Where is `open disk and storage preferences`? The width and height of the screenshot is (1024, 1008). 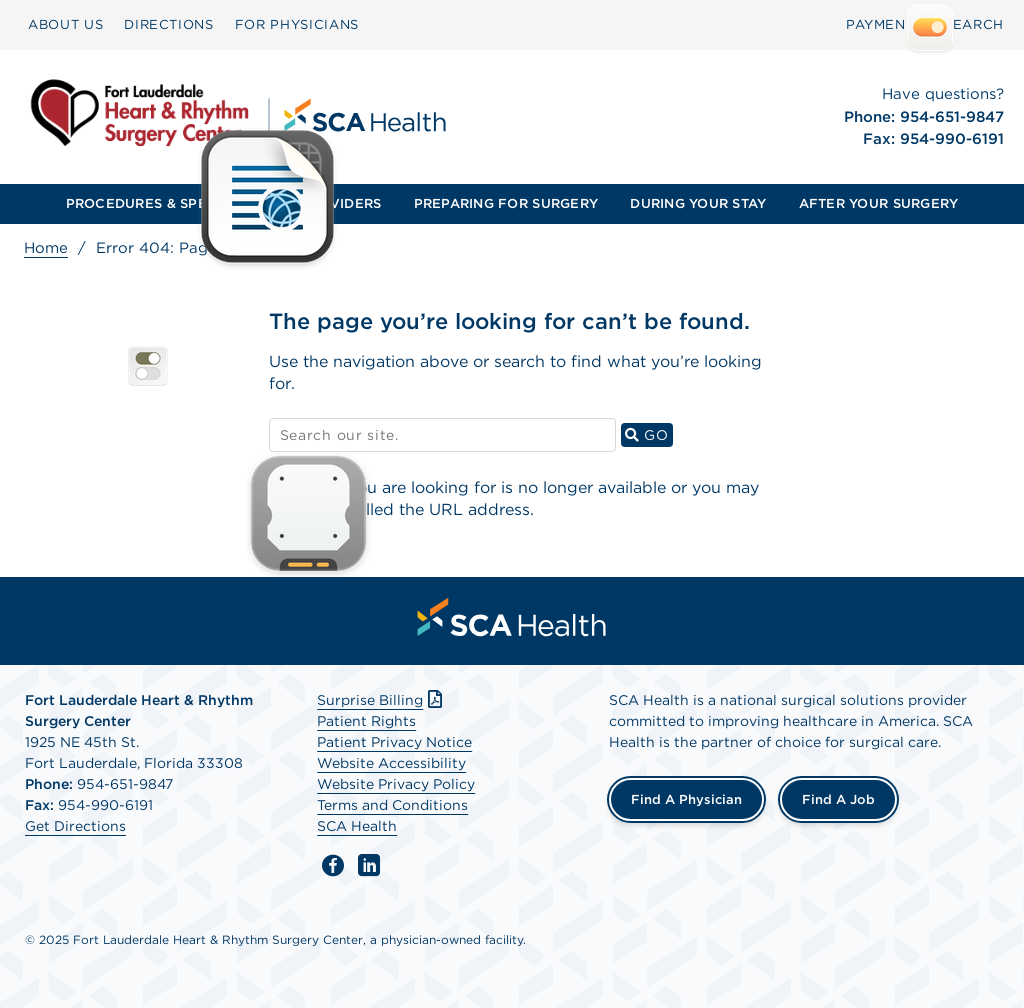 open disk and storage preferences is located at coordinates (308, 515).